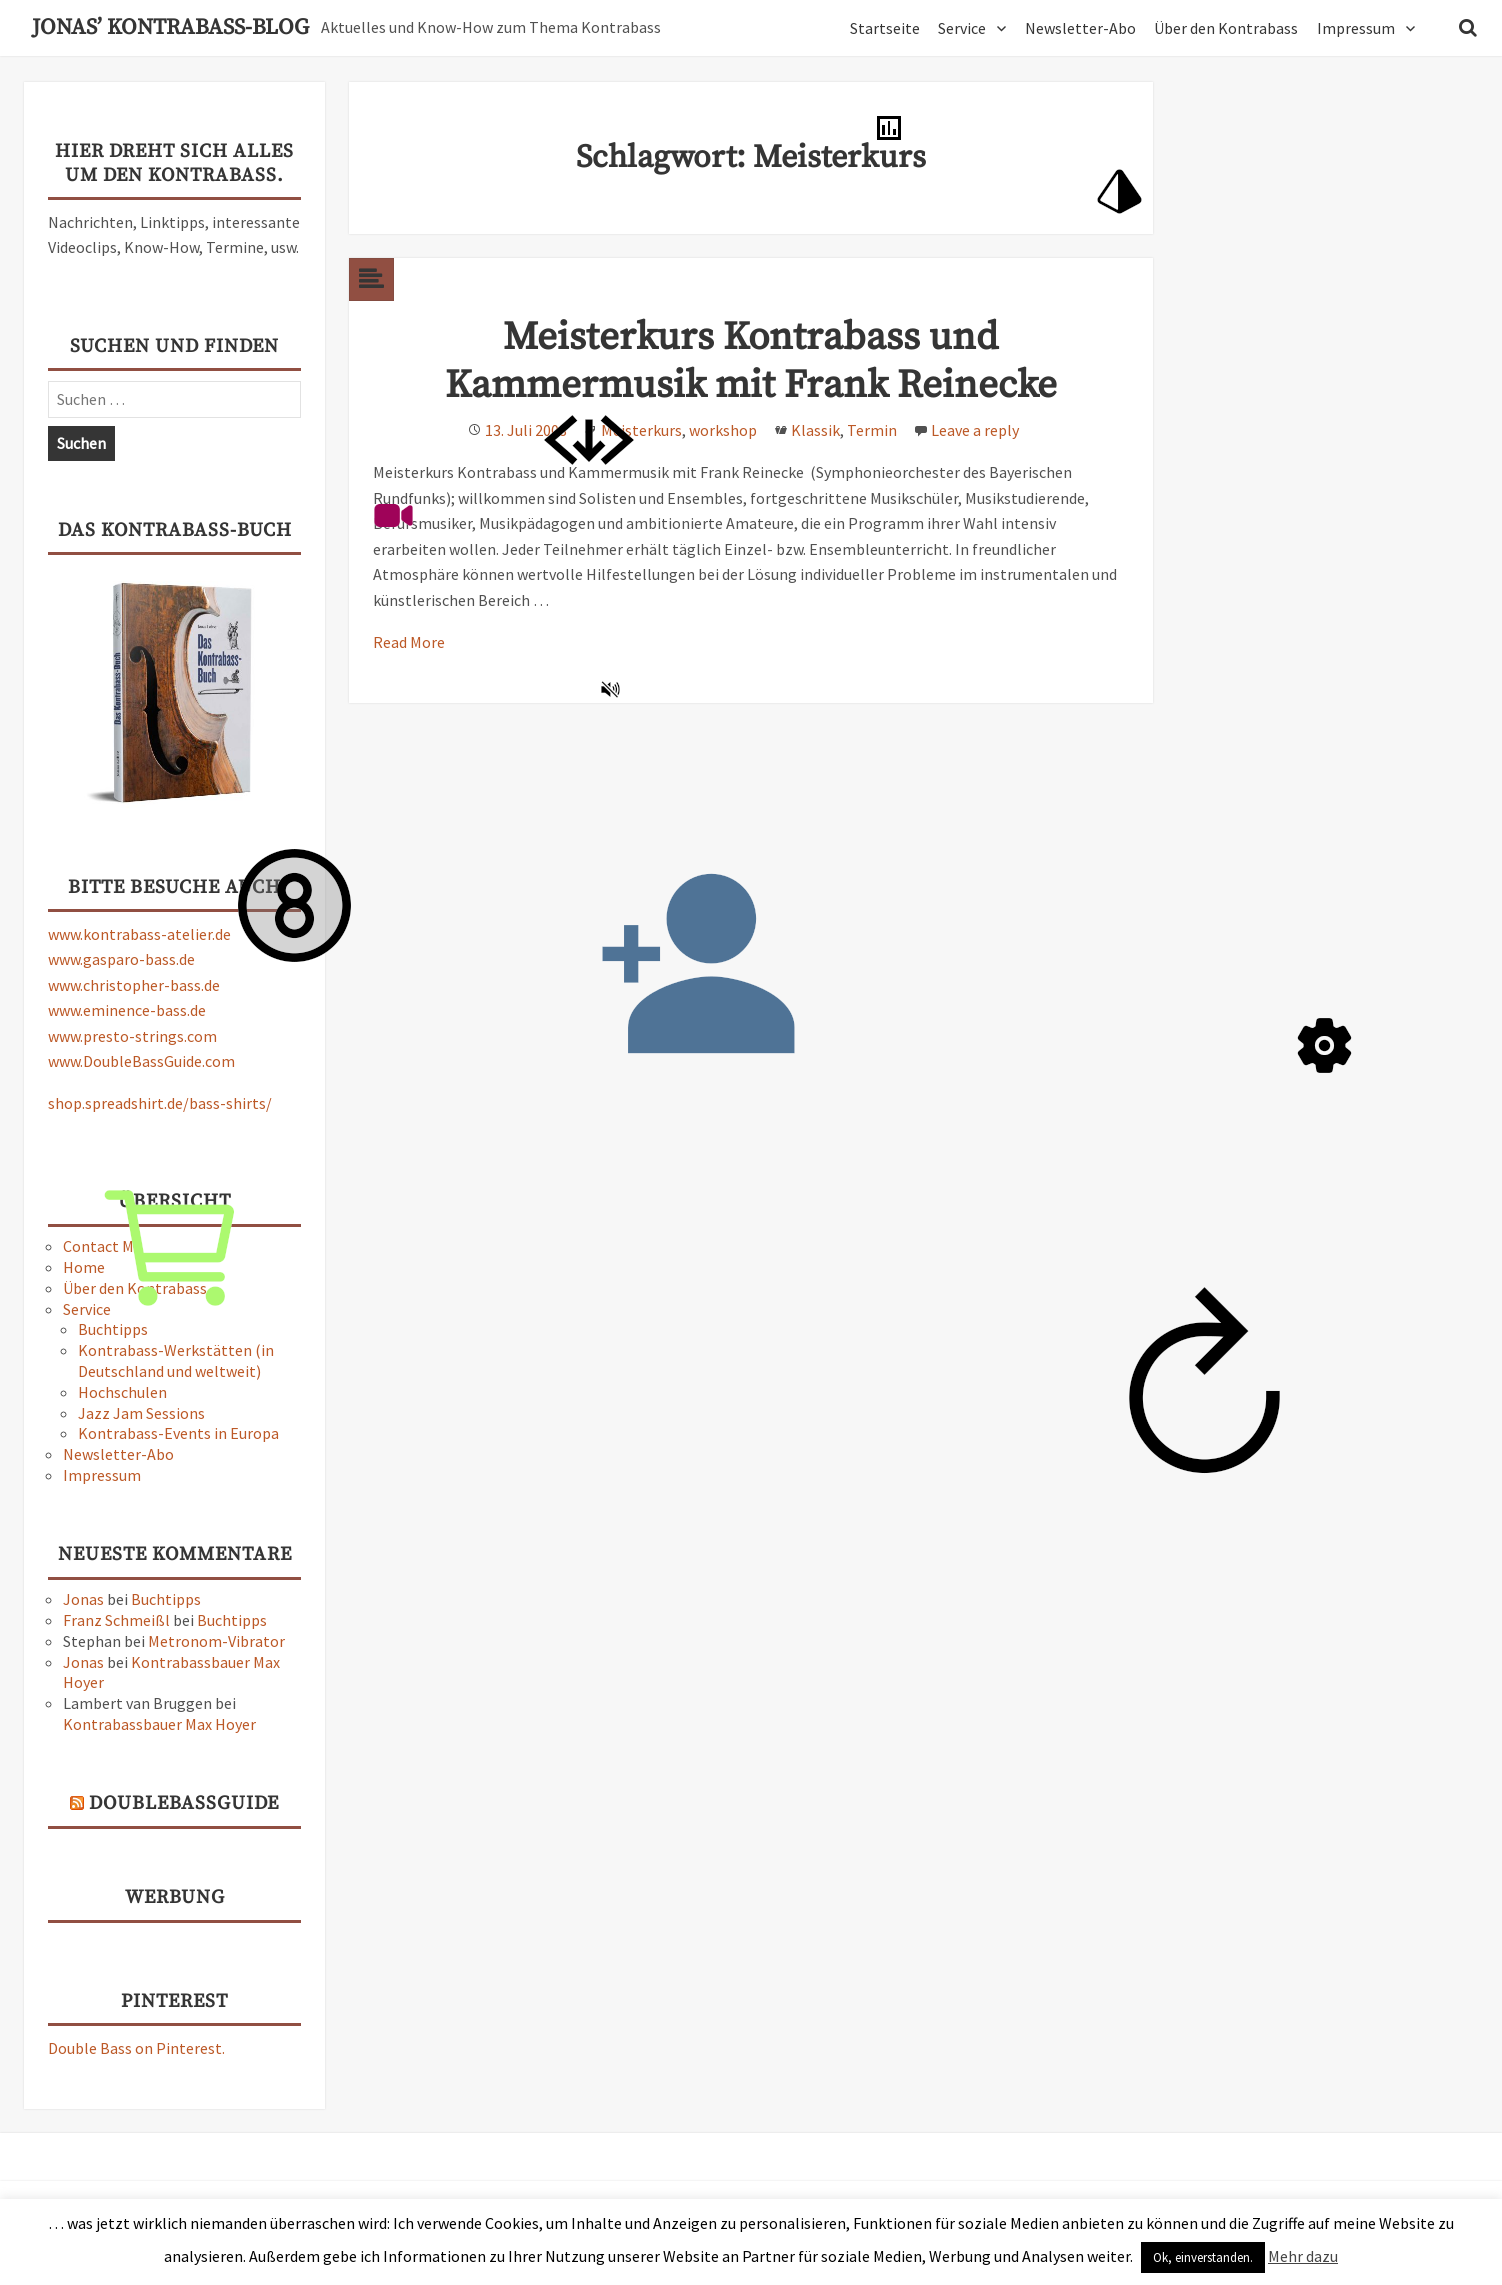 This screenshot has width=1502, height=2285. I want to click on insert a chart or graph into a document, so click(889, 128).